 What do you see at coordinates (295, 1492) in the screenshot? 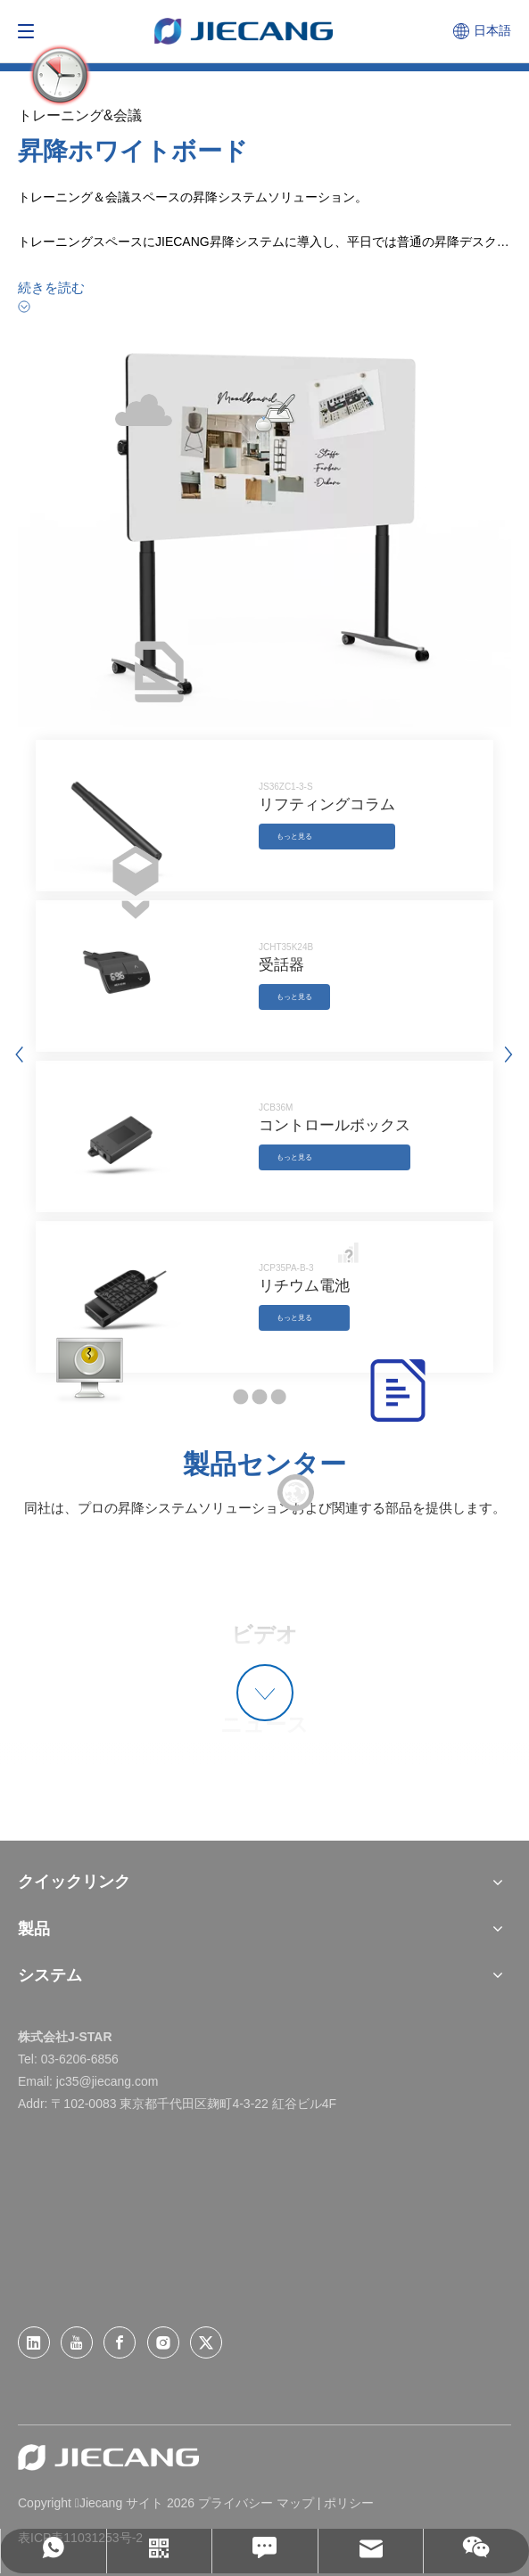
I see `indicates clear weather conditions at night` at bounding box center [295, 1492].